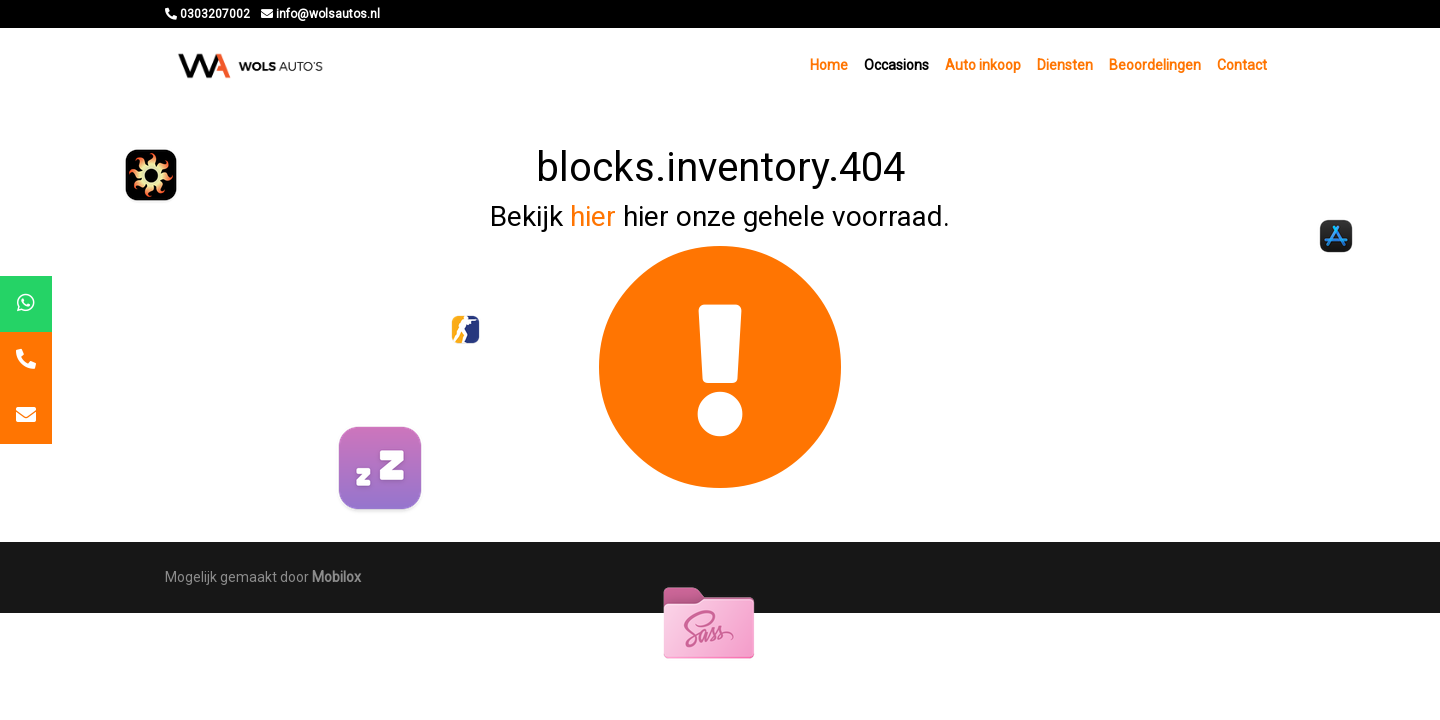  I want to click on open the app store connect or developer tools, so click(1336, 236).